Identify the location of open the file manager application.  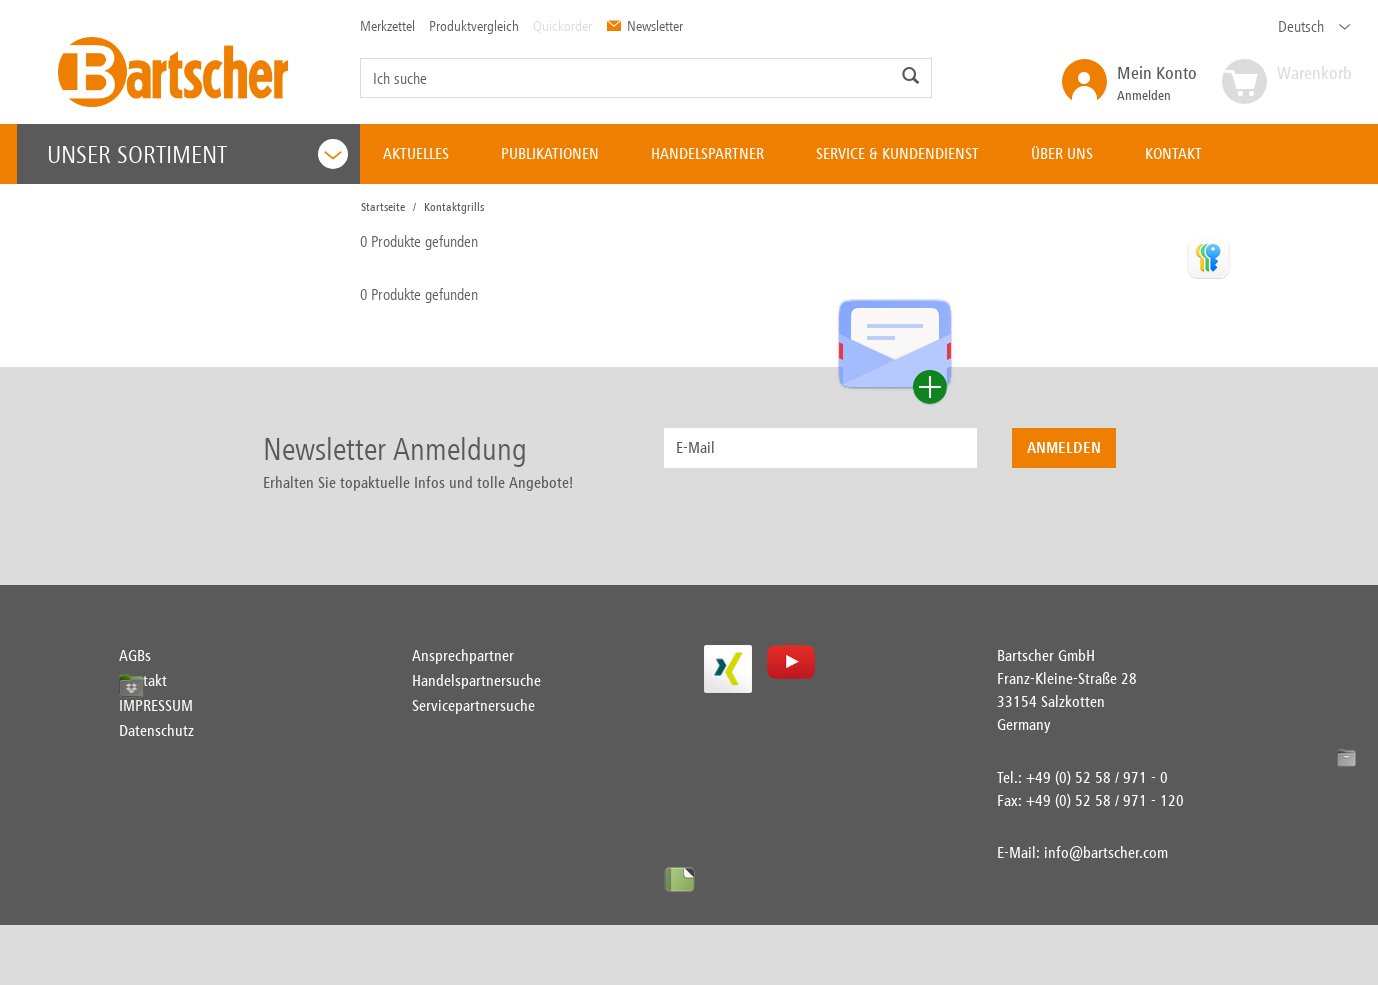
(1346, 757).